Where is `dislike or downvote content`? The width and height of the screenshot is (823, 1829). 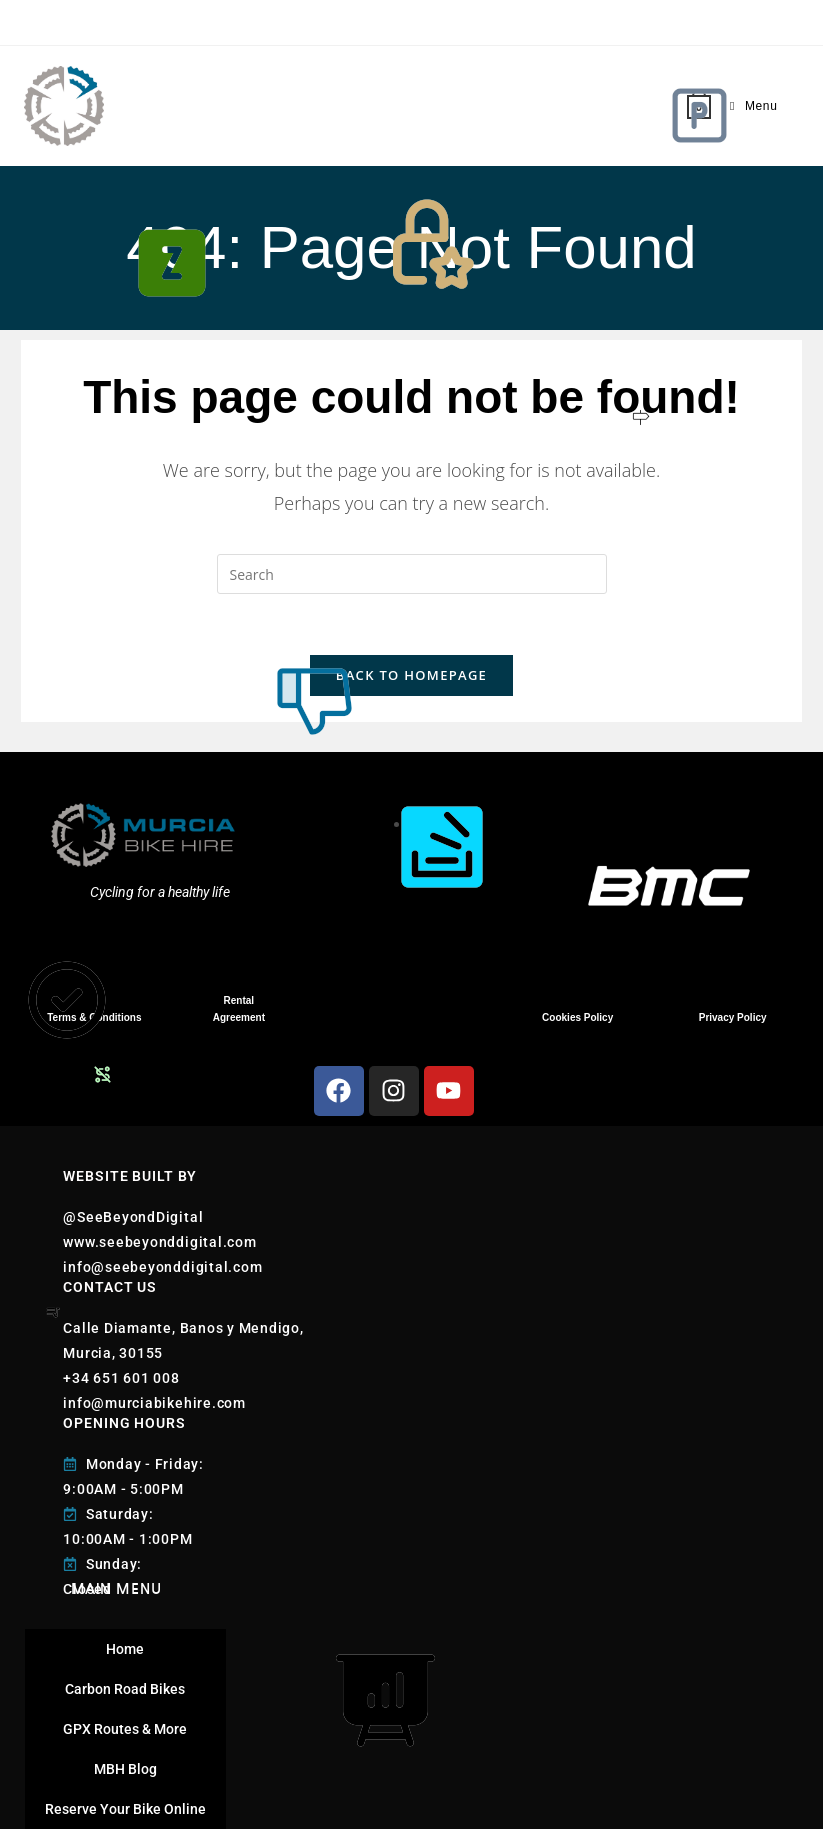
dislike or downvote content is located at coordinates (314, 697).